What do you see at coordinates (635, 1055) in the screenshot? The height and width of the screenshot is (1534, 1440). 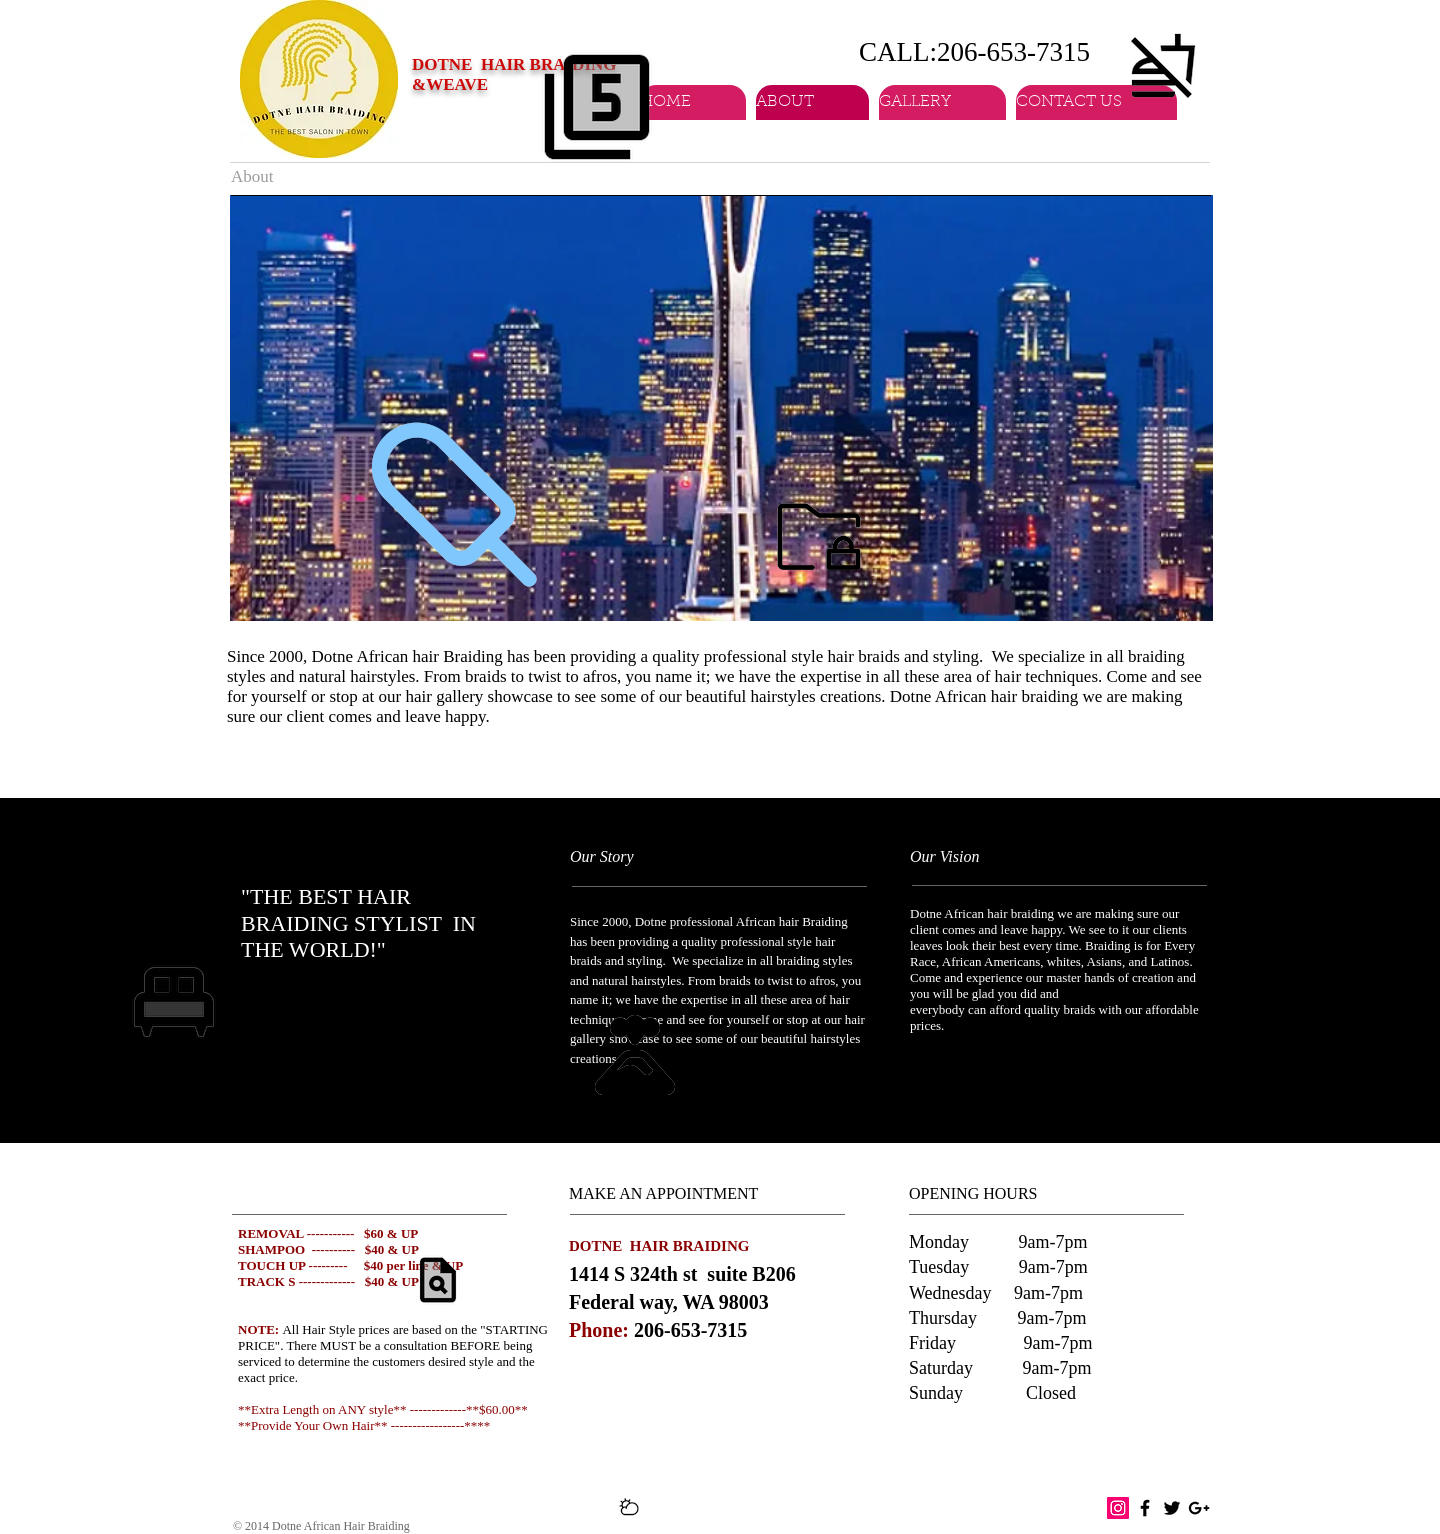 I see `indicates volcanic or geothermal activity` at bounding box center [635, 1055].